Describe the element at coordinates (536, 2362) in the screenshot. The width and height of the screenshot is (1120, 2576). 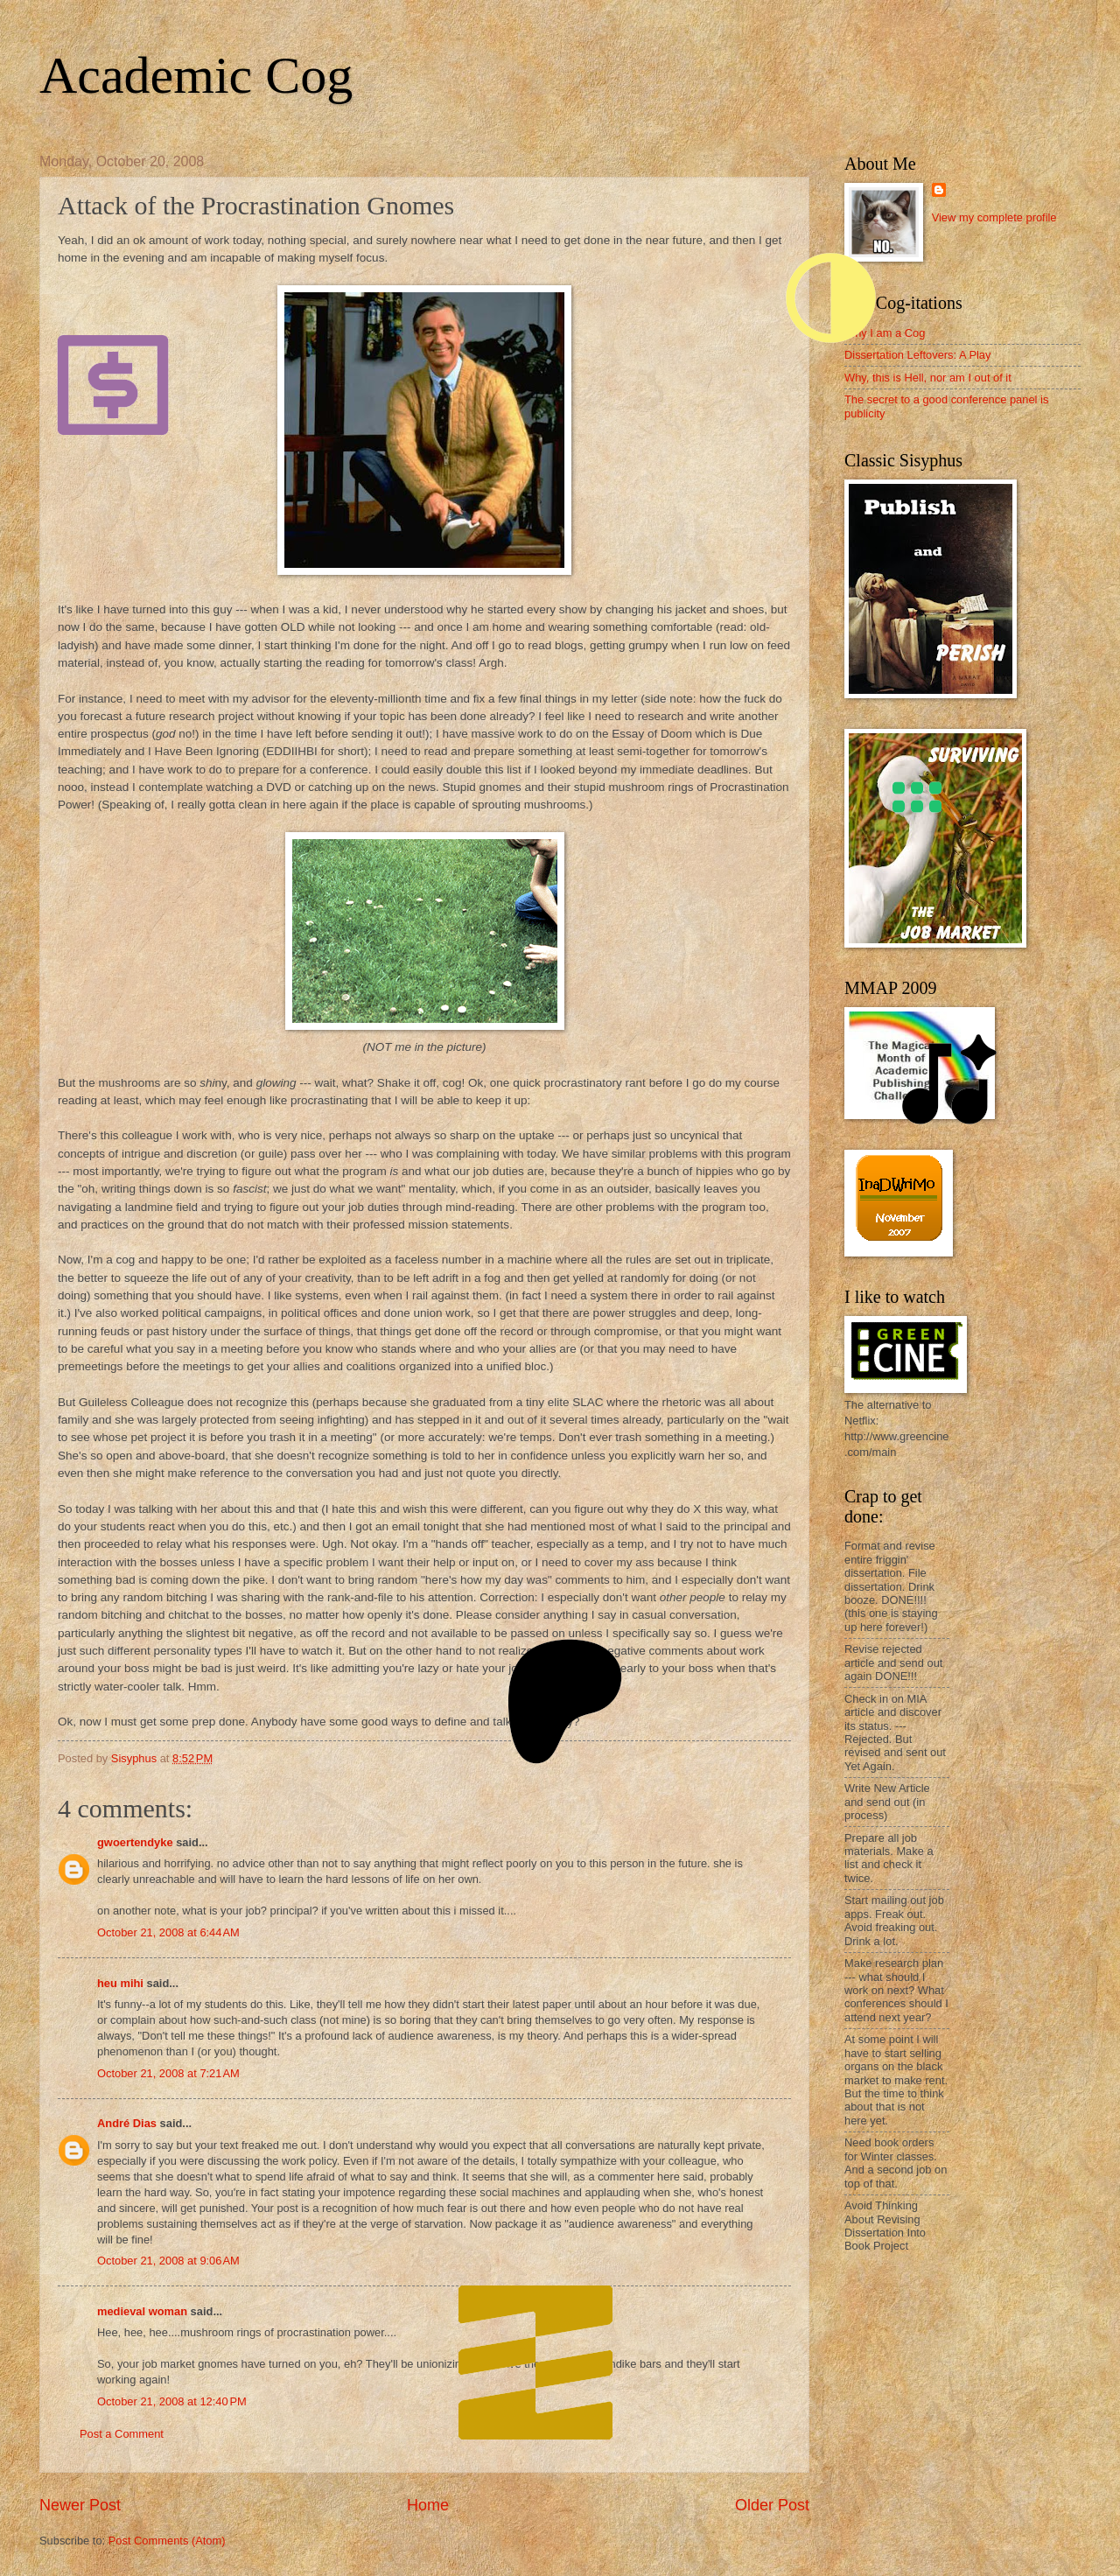
I see `rootsbedrock brand logo` at that location.